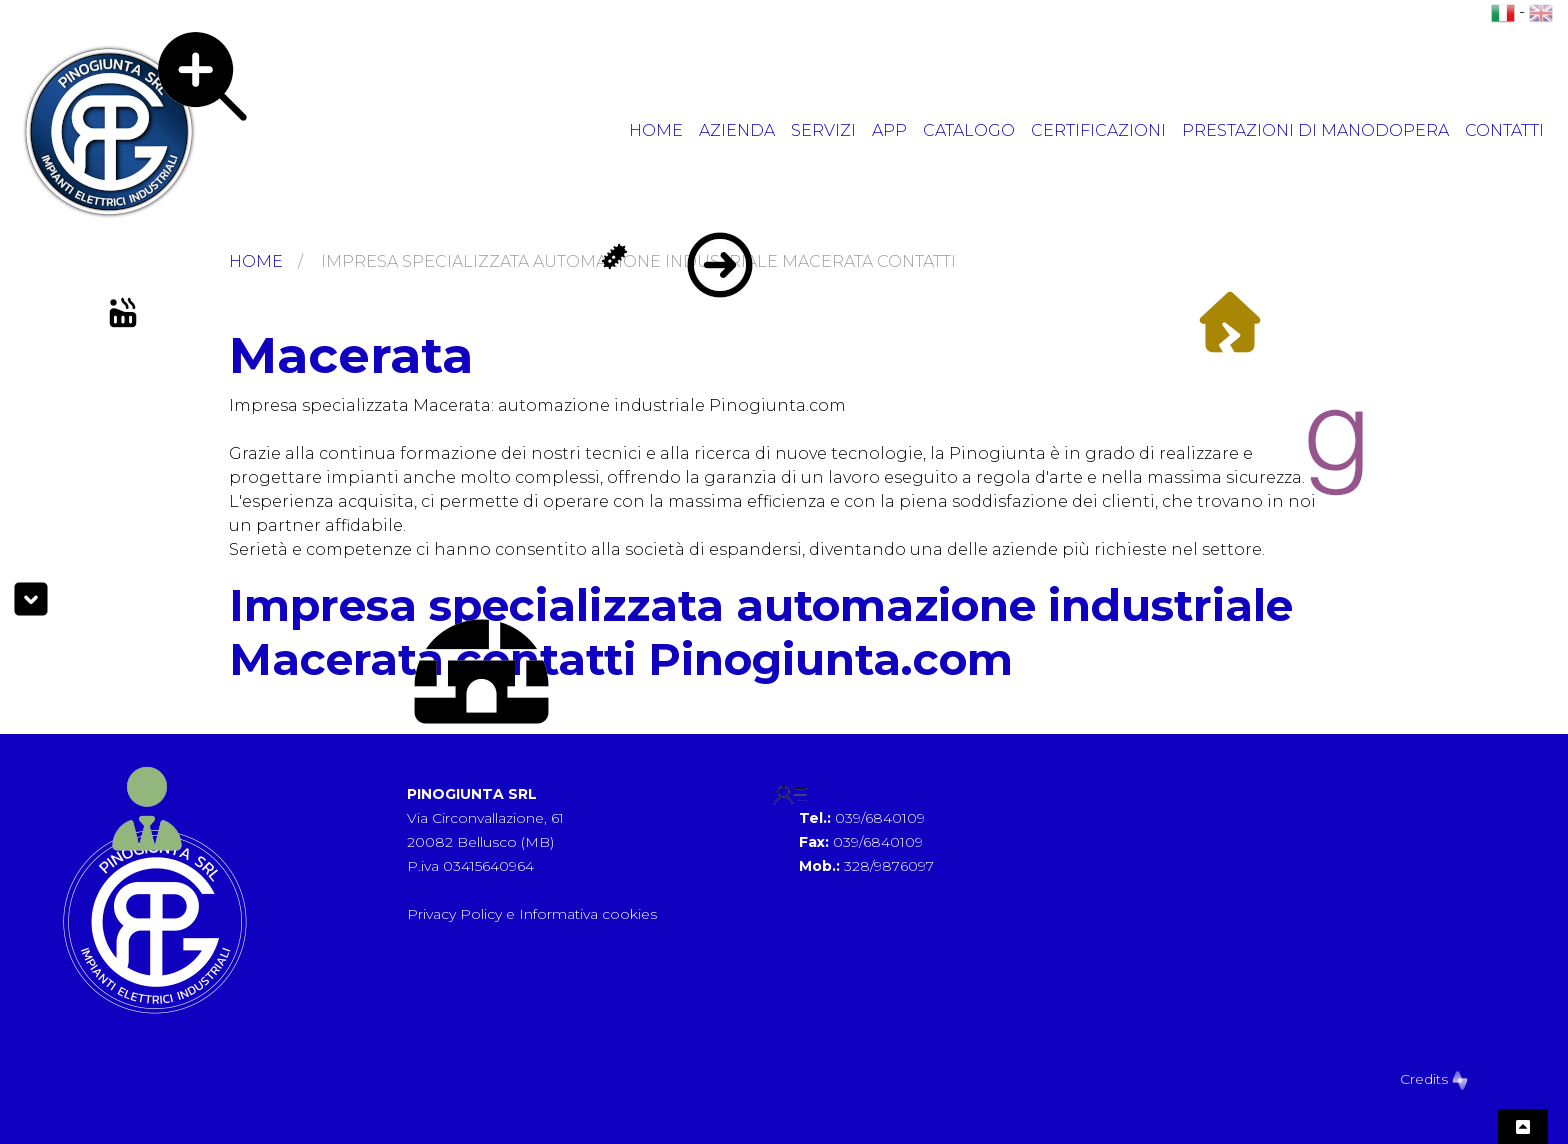 The width and height of the screenshot is (1568, 1144). What do you see at coordinates (1230, 322) in the screenshot?
I see `report property damage` at bounding box center [1230, 322].